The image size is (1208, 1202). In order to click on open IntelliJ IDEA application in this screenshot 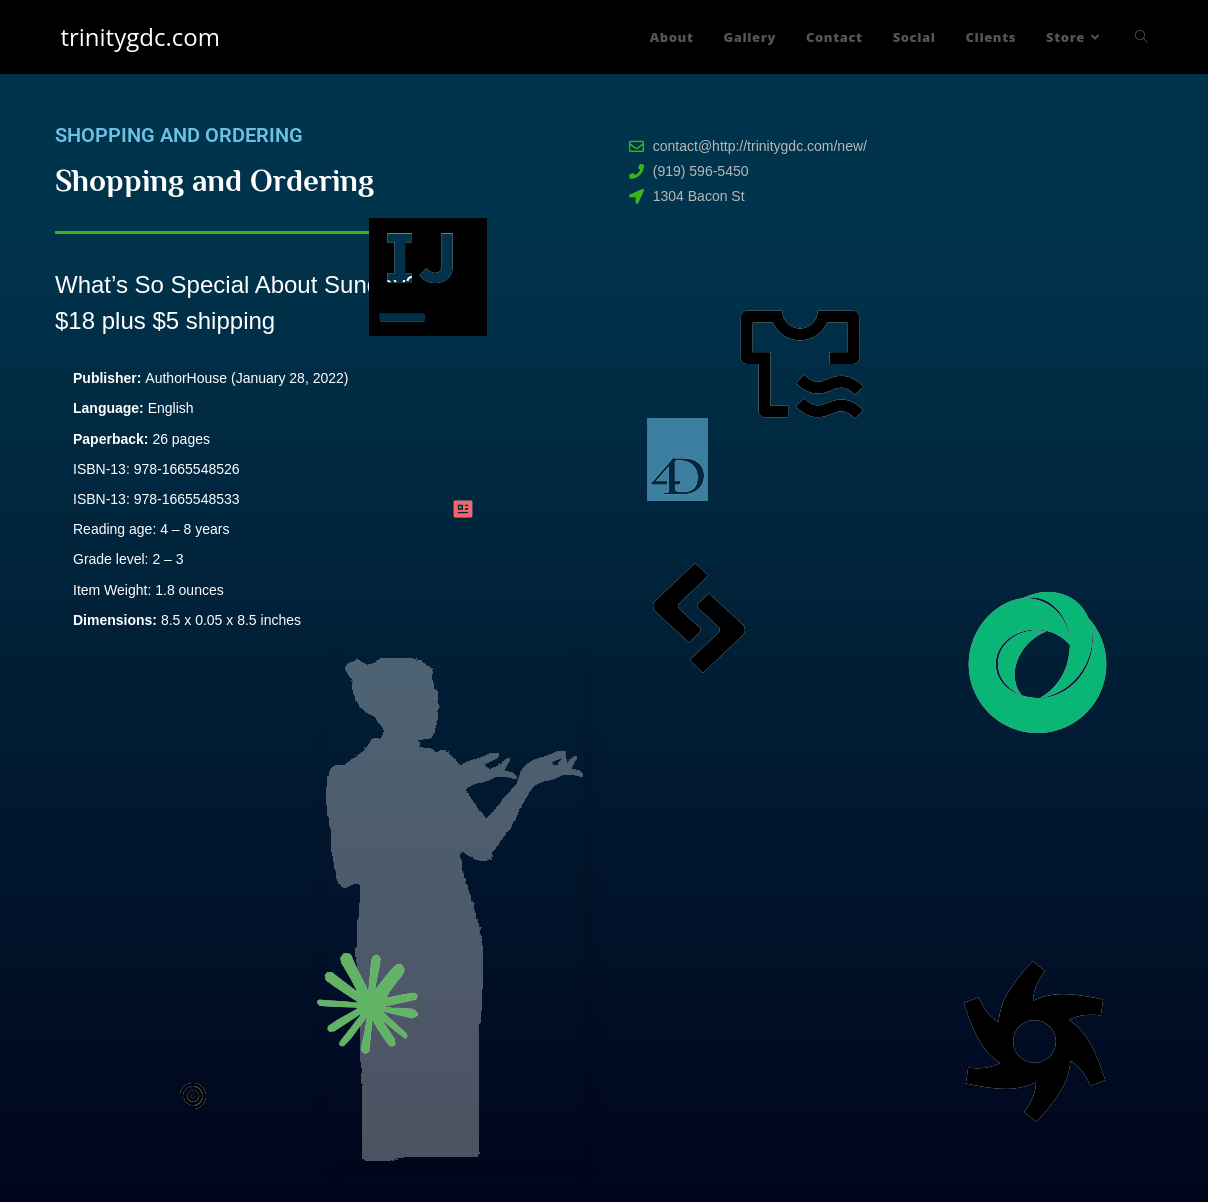, I will do `click(428, 277)`.